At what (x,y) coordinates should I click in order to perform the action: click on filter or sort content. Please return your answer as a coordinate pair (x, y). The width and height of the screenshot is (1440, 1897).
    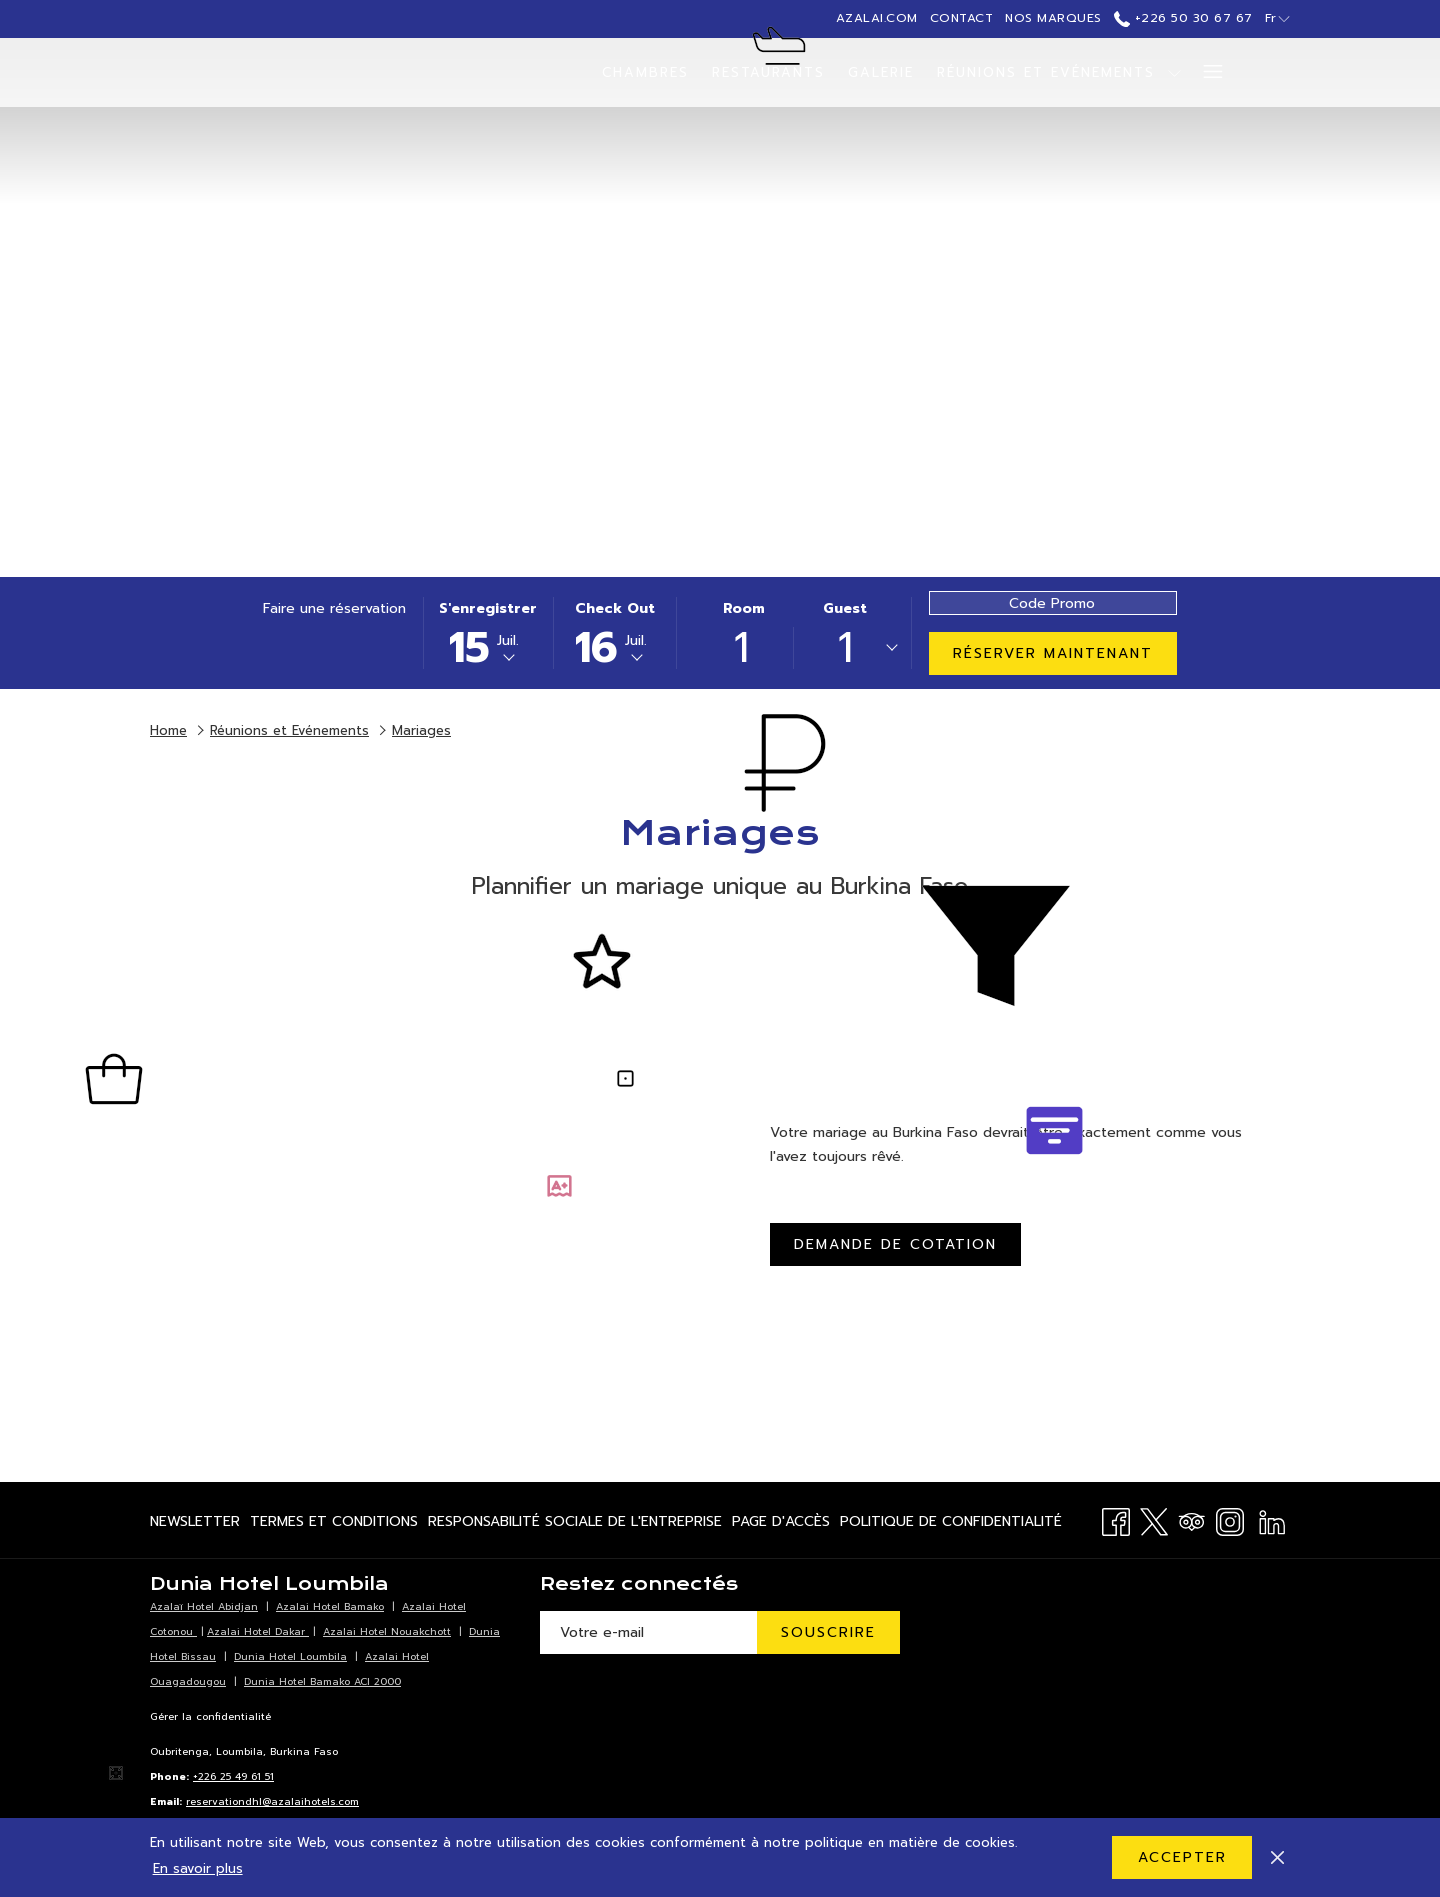
    Looking at the image, I should click on (996, 946).